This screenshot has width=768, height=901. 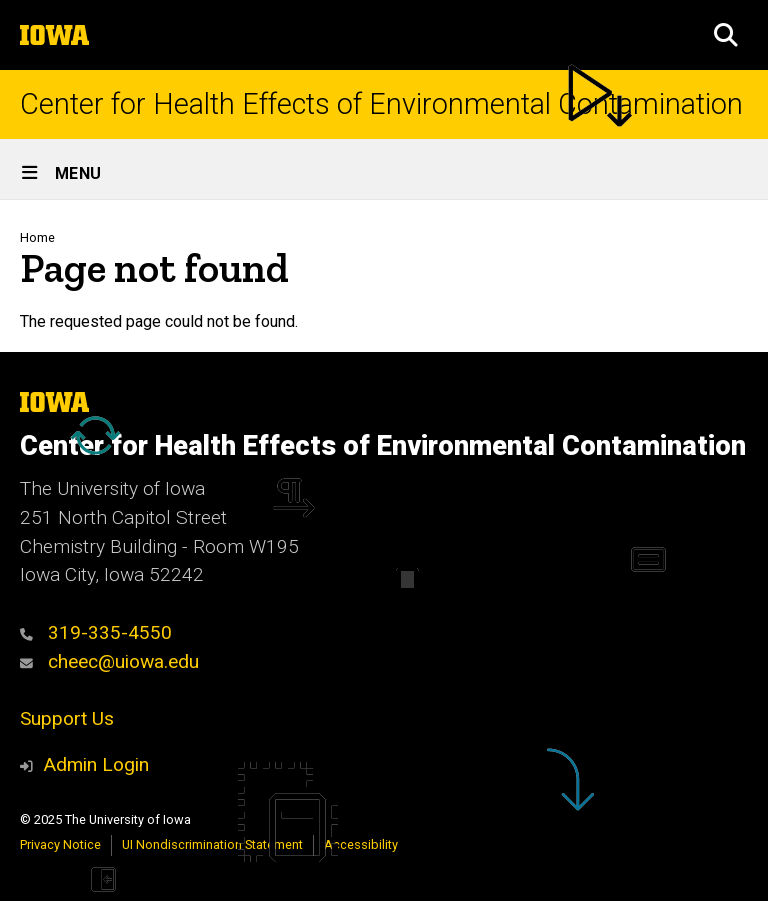 I want to click on run code below current selection, so click(x=599, y=95).